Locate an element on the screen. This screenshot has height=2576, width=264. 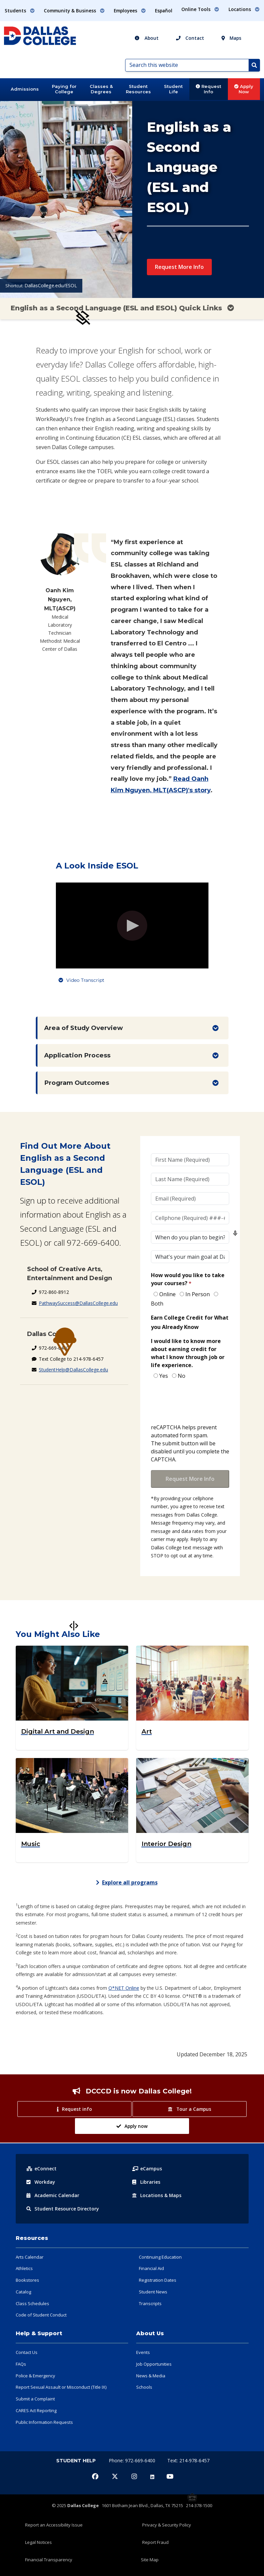
access work or business-related features is located at coordinates (192, 2497).